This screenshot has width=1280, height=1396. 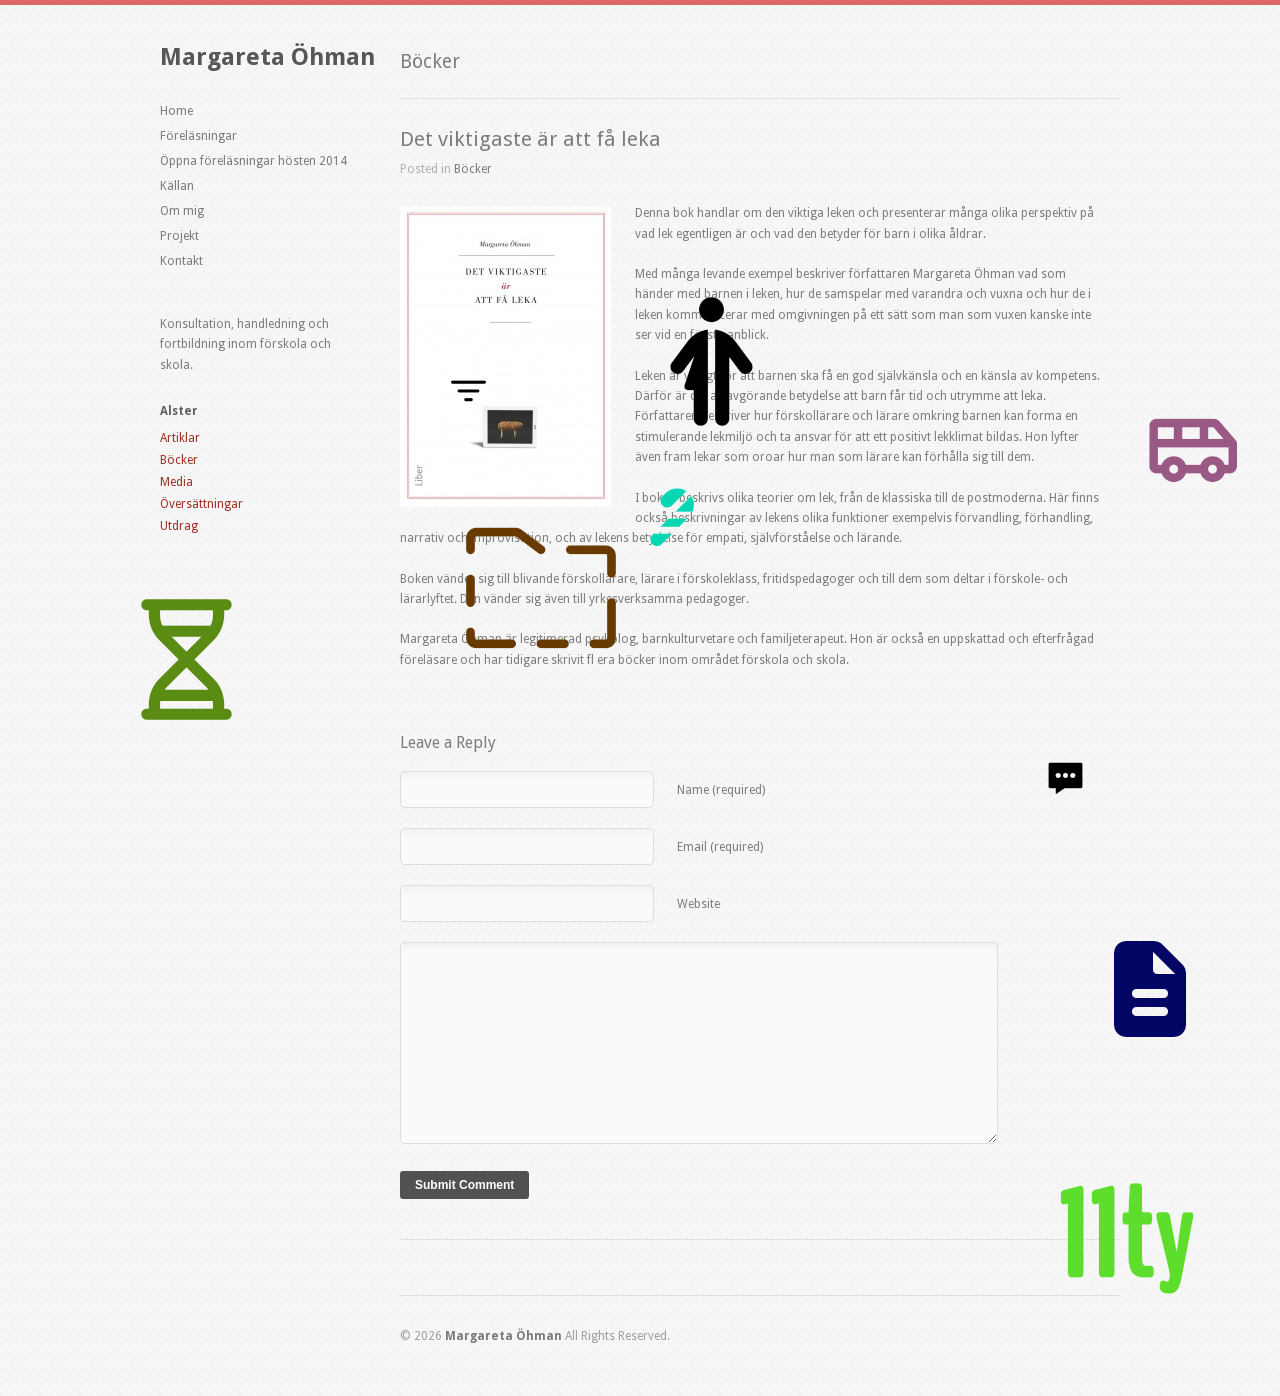 I want to click on filter or sort list items, so click(x=468, y=391).